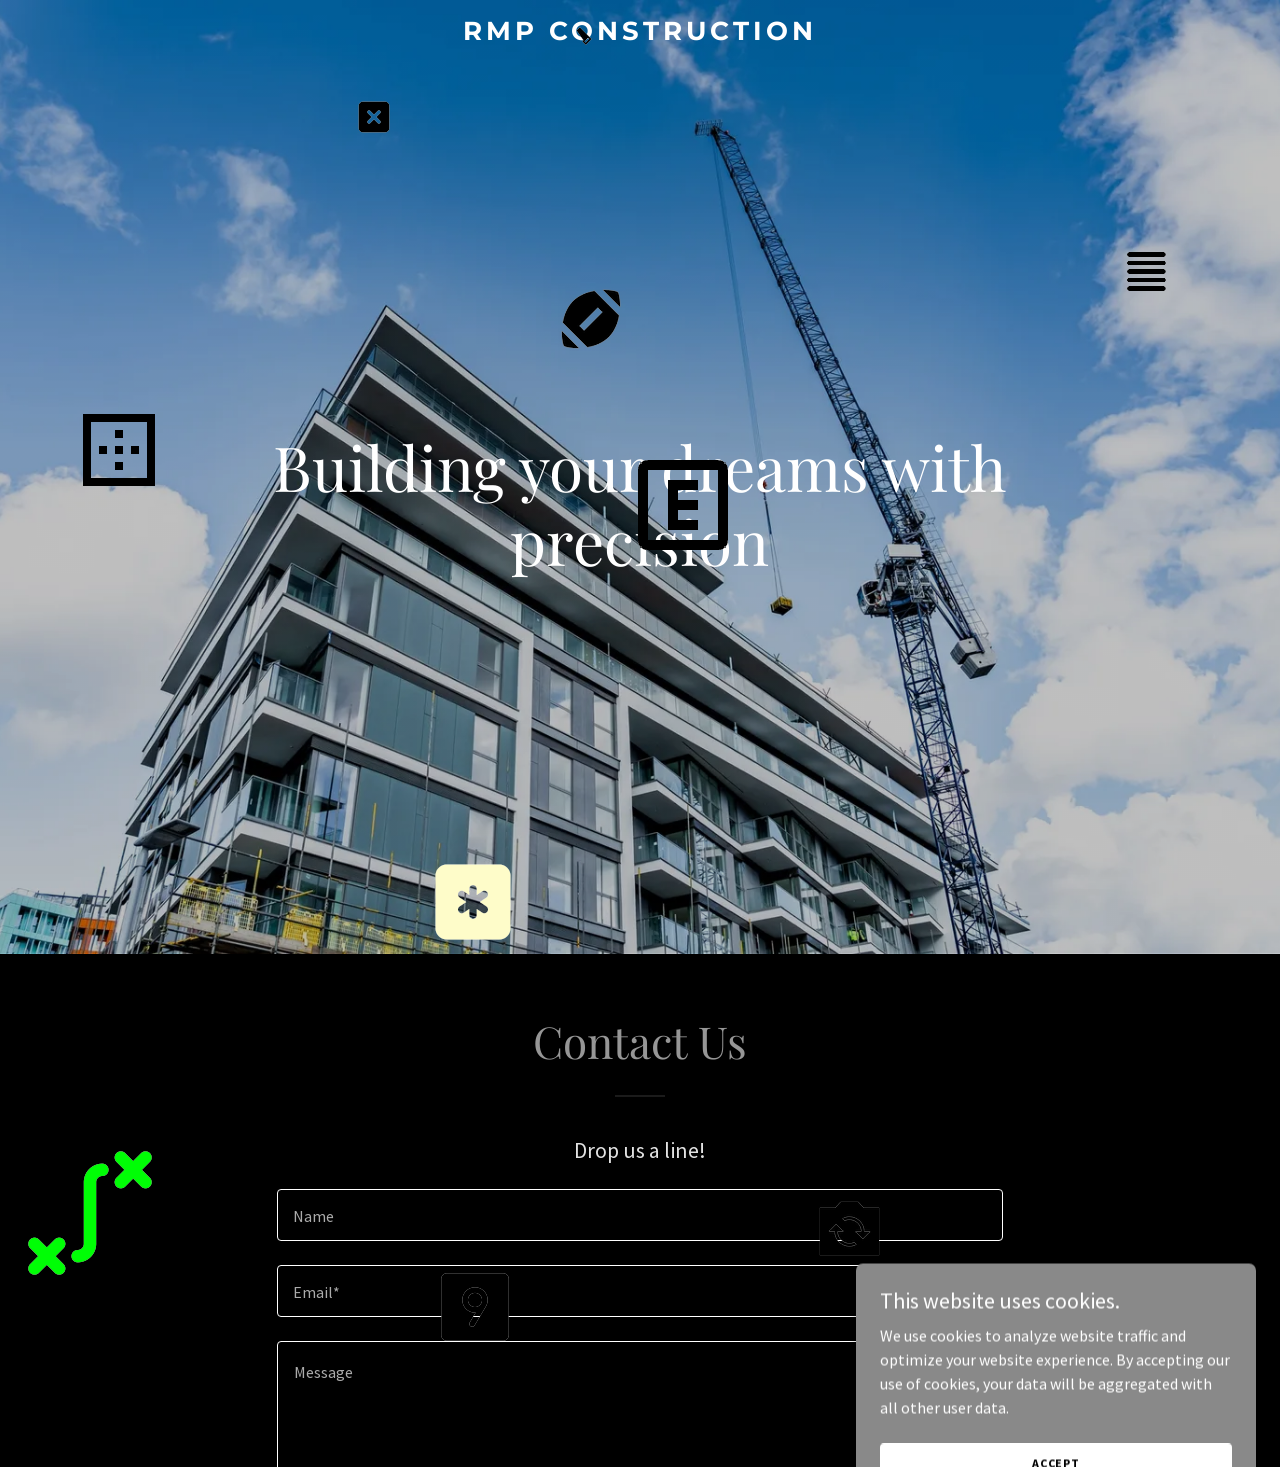  What do you see at coordinates (1146, 271) in the screenshot?
I see `justify text alignment` at bounding box center [1146, 271].